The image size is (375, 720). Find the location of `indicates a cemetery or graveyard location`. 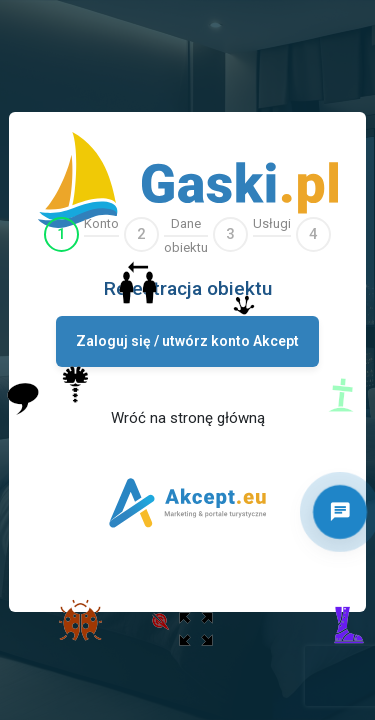

indicates a cemetery or graveyard location is located at coordinates (341, 395).